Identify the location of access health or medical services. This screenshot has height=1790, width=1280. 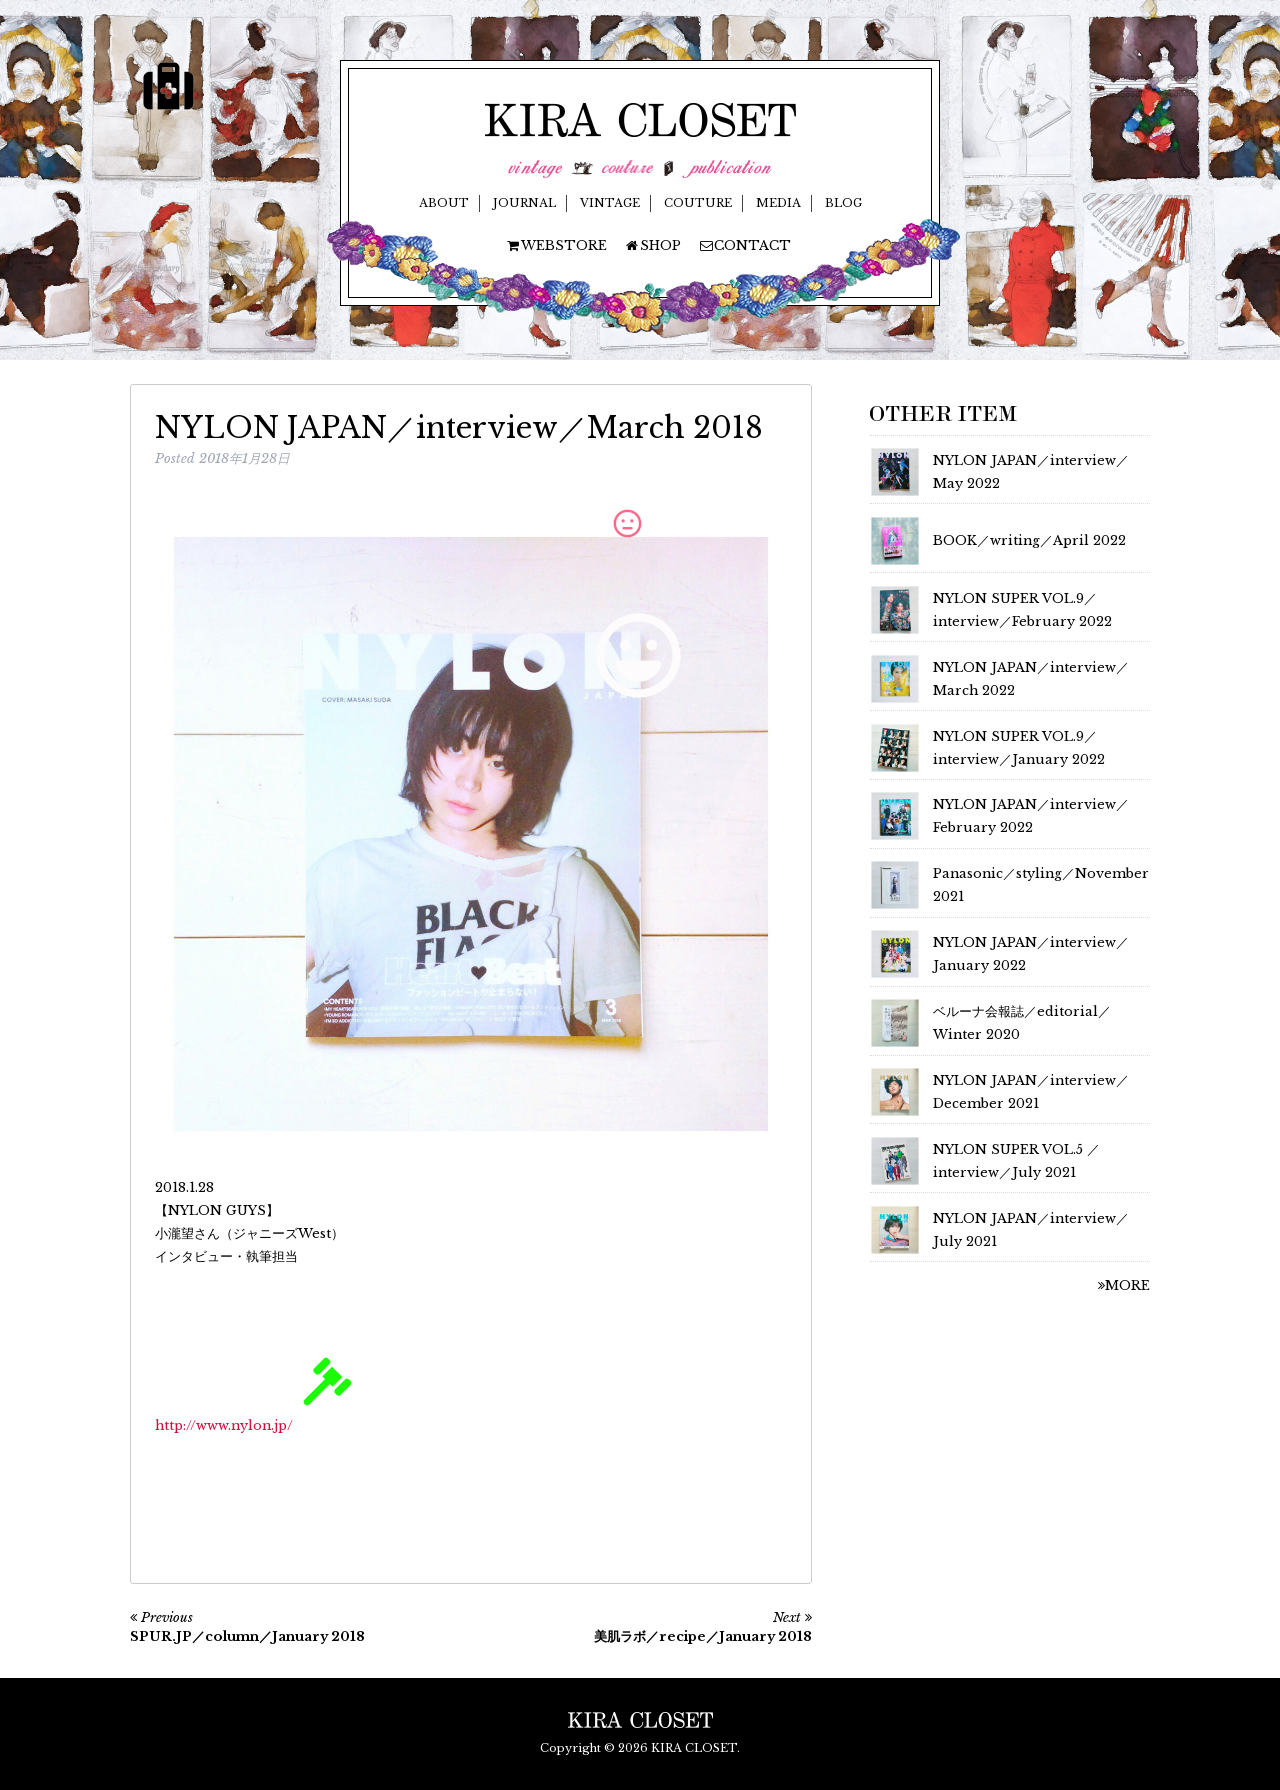
(168, 87).